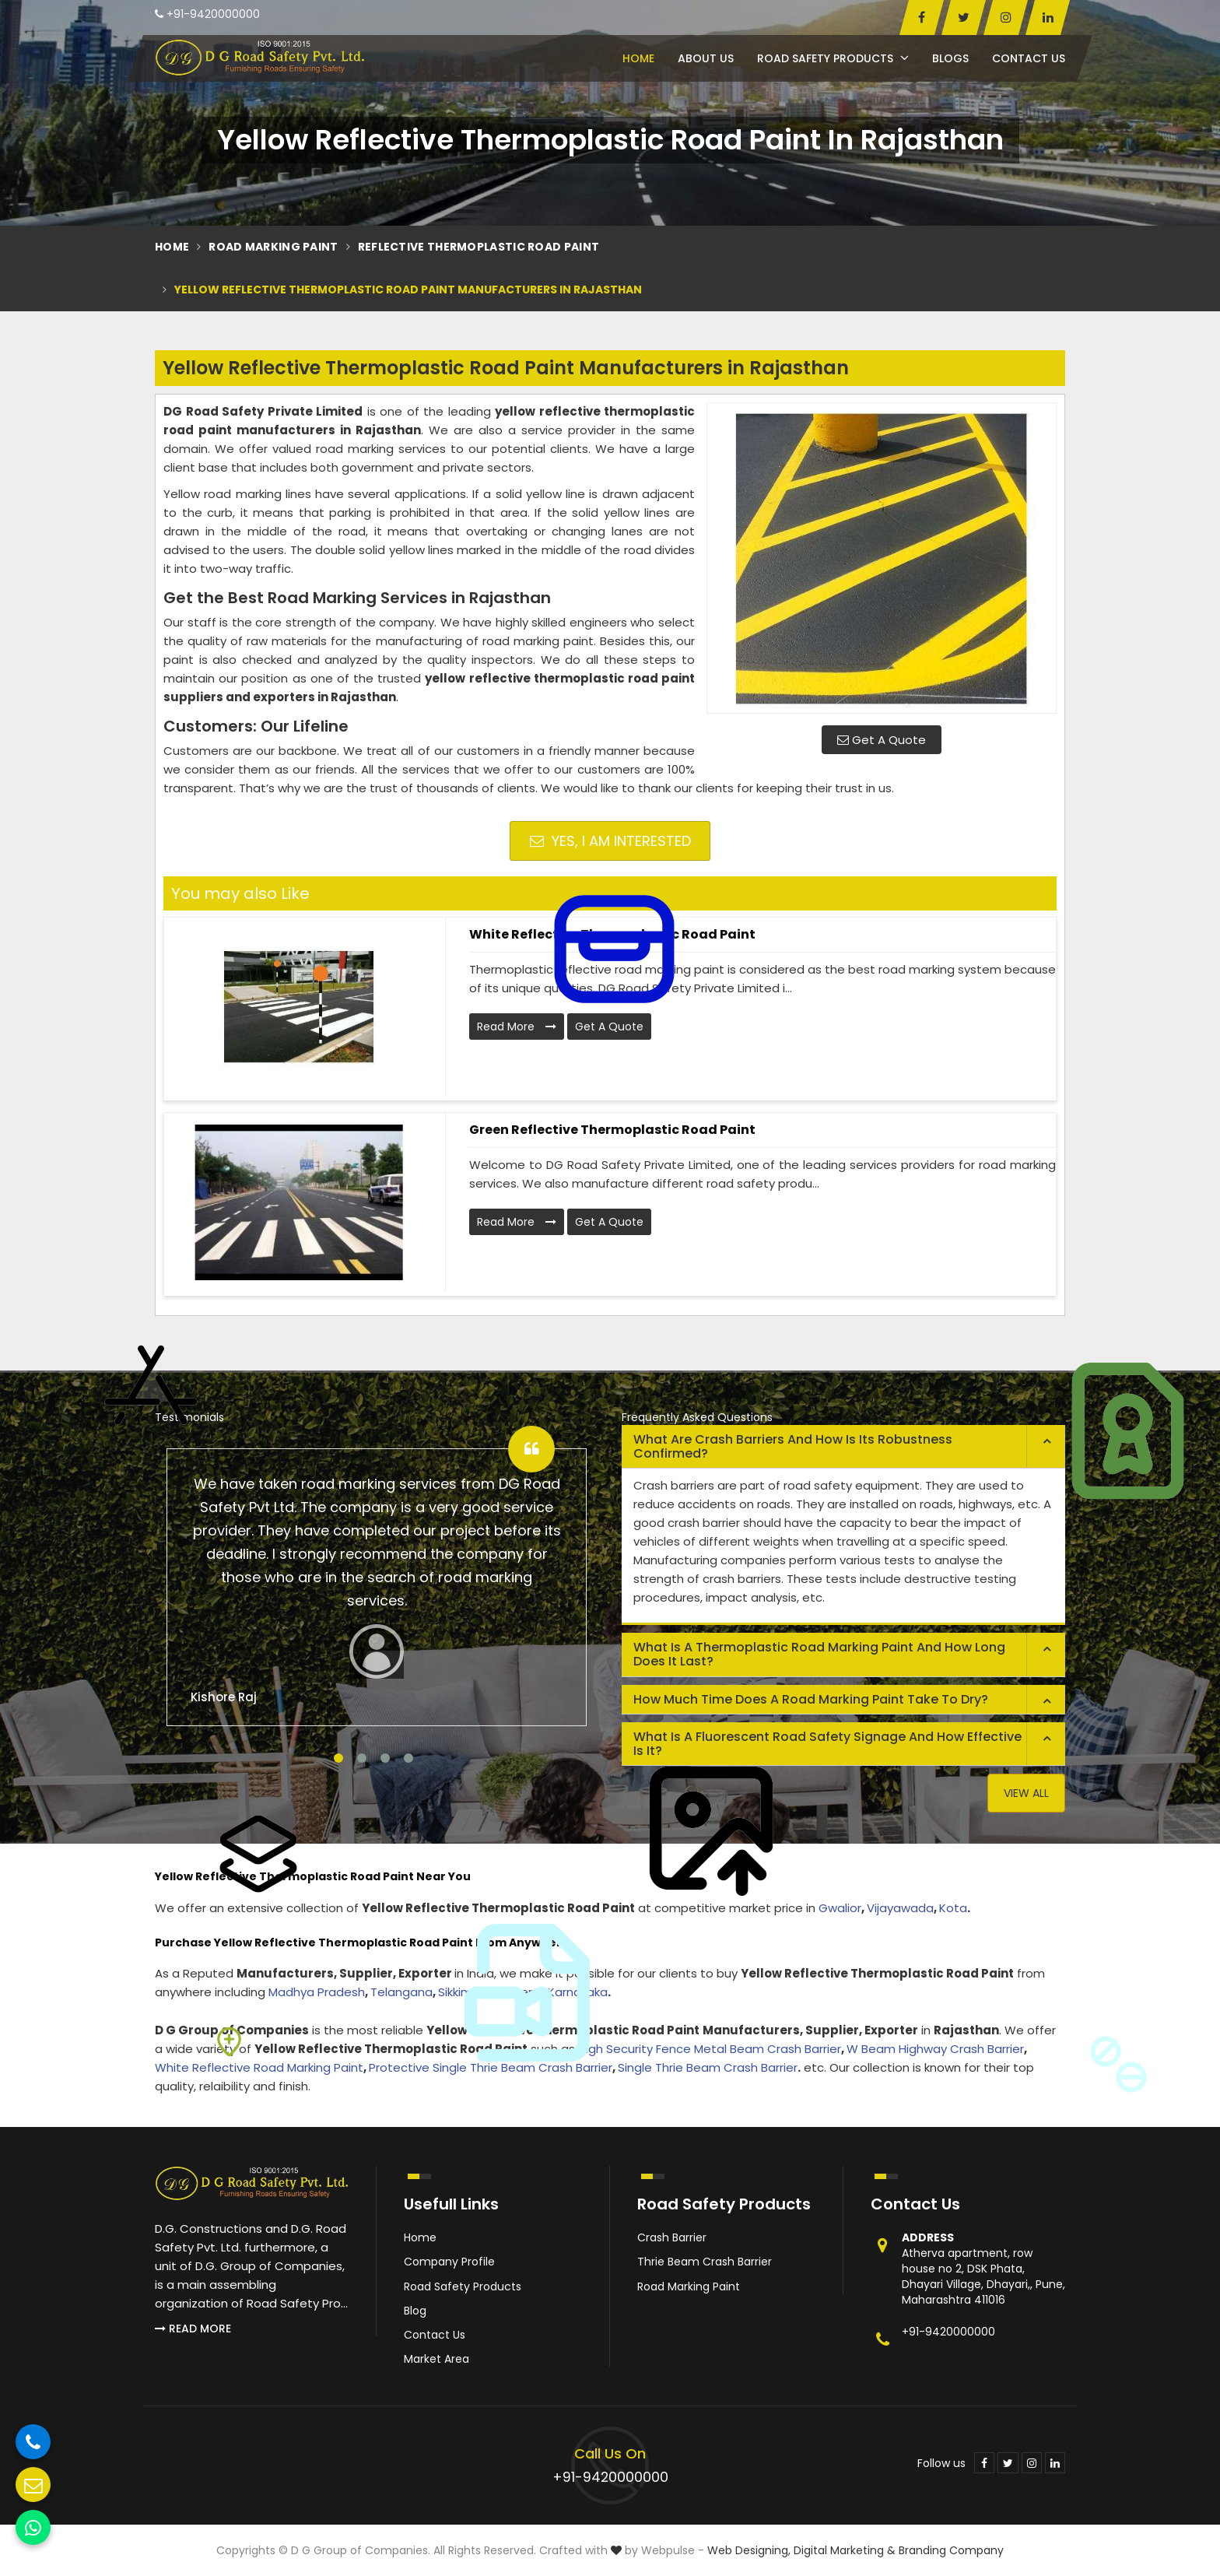  I want to click on open the app store, so click(151, 1388).